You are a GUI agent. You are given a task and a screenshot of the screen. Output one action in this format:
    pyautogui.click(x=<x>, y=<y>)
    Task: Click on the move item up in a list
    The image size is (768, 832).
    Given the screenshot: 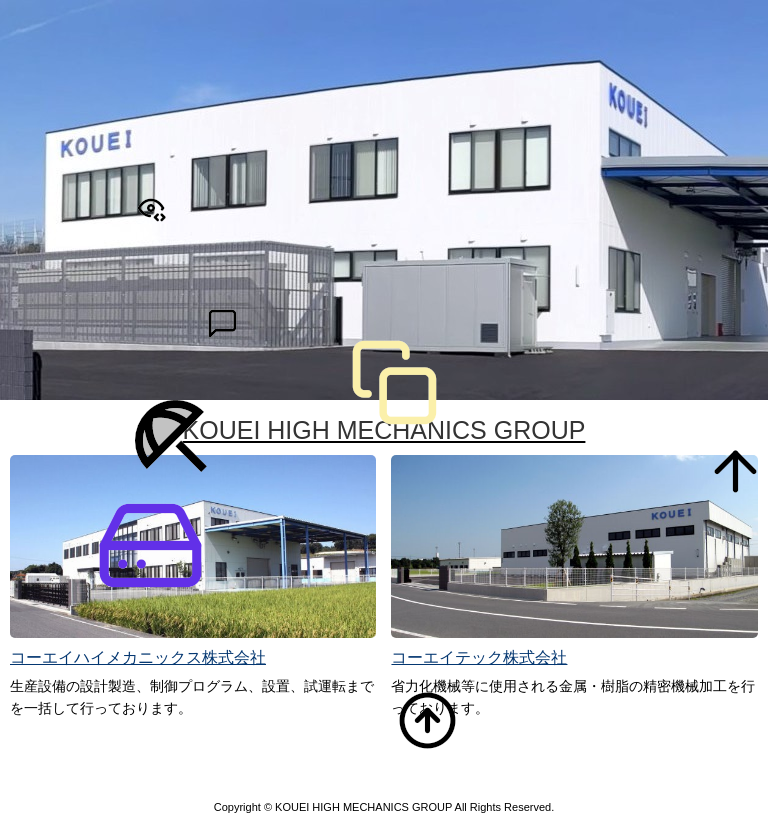 What is the action you would take?
    pyautogui.click(x=735, y=471)
    